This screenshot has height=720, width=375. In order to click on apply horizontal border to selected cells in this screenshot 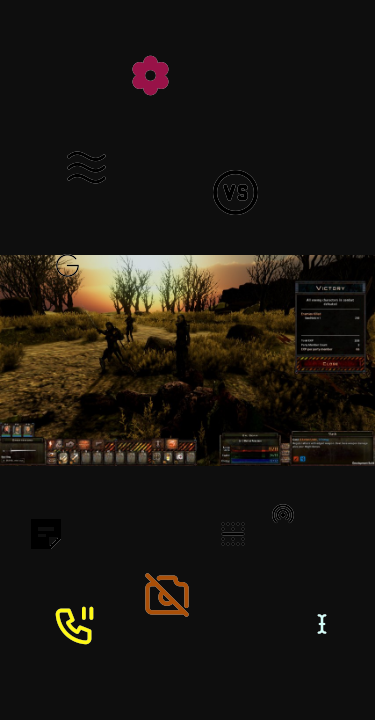, I will do `click(233, 534)`.